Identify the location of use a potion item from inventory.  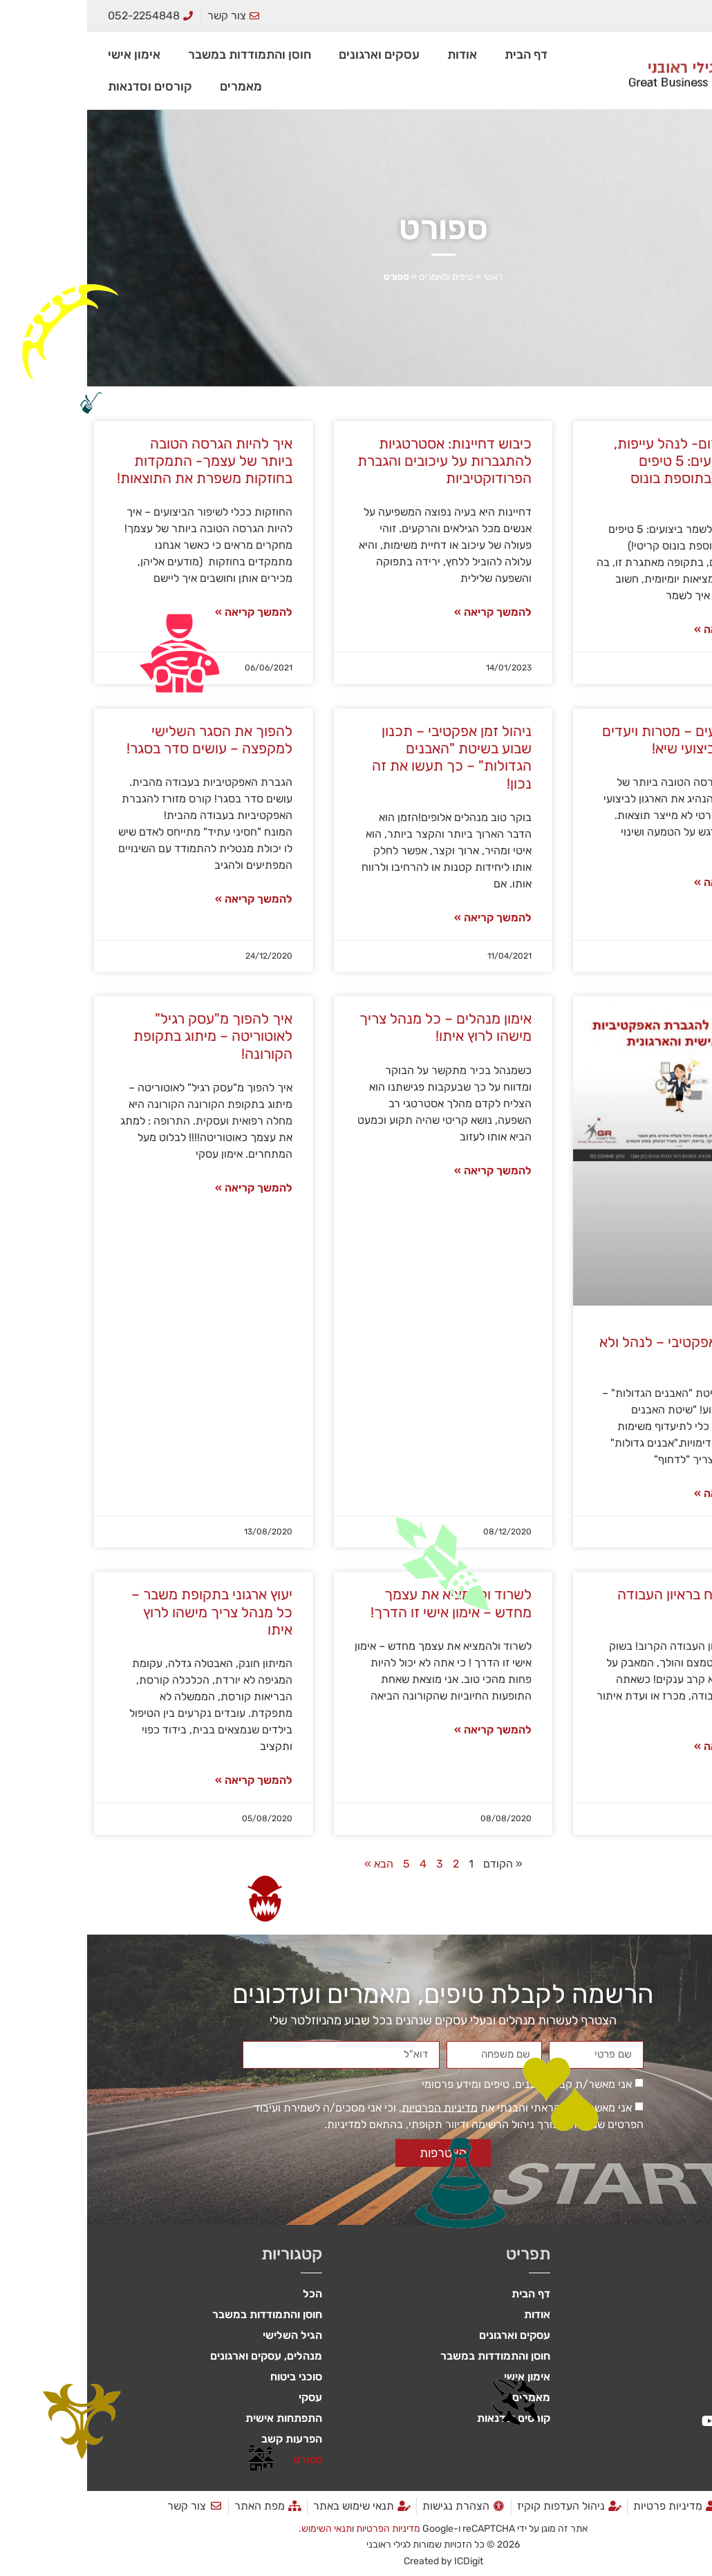
(460, 2183).